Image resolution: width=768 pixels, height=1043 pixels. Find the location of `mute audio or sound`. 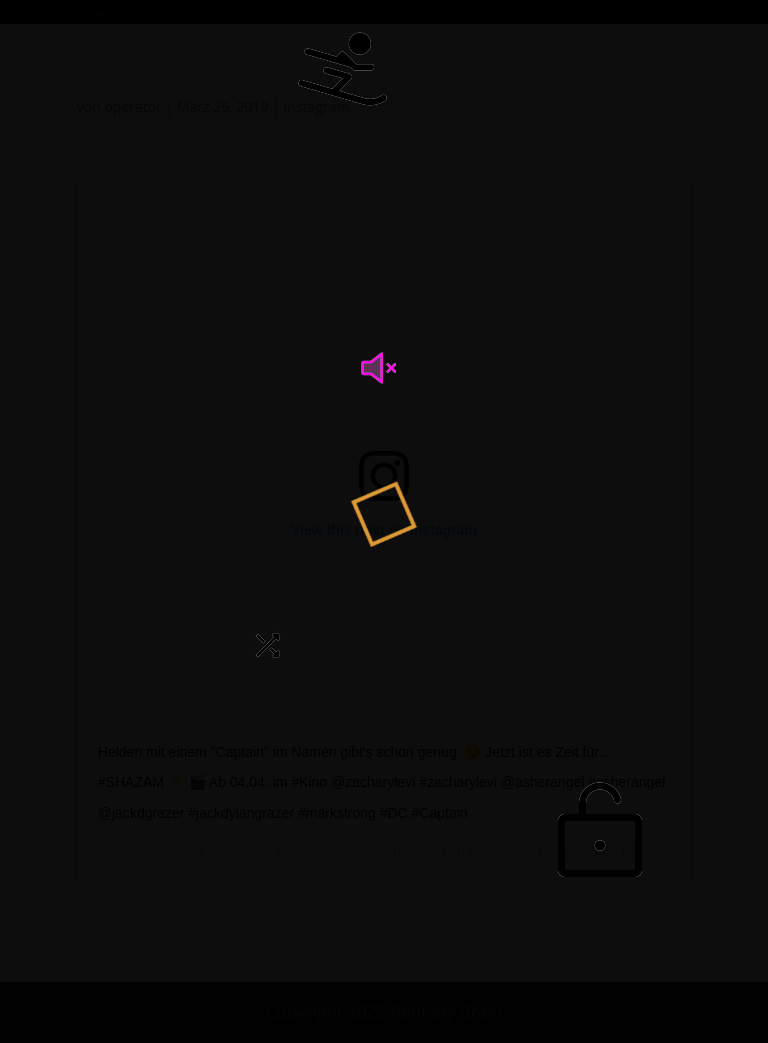

mute audio or sound is located at coordinates (377, 368).